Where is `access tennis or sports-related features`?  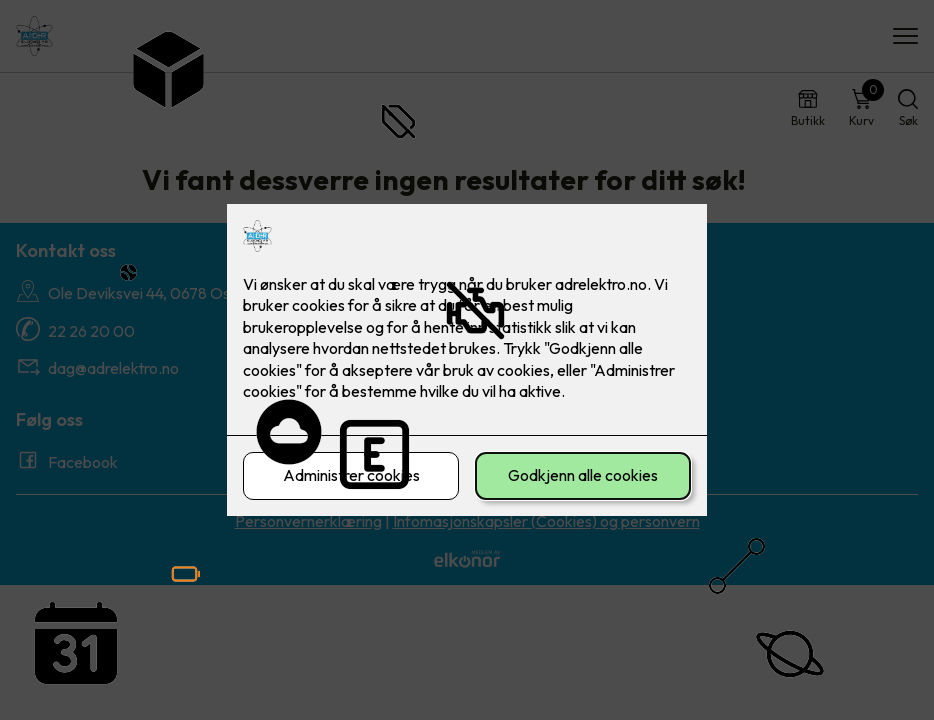 access tennis or sports-related features is located at coordinates (128, 272).